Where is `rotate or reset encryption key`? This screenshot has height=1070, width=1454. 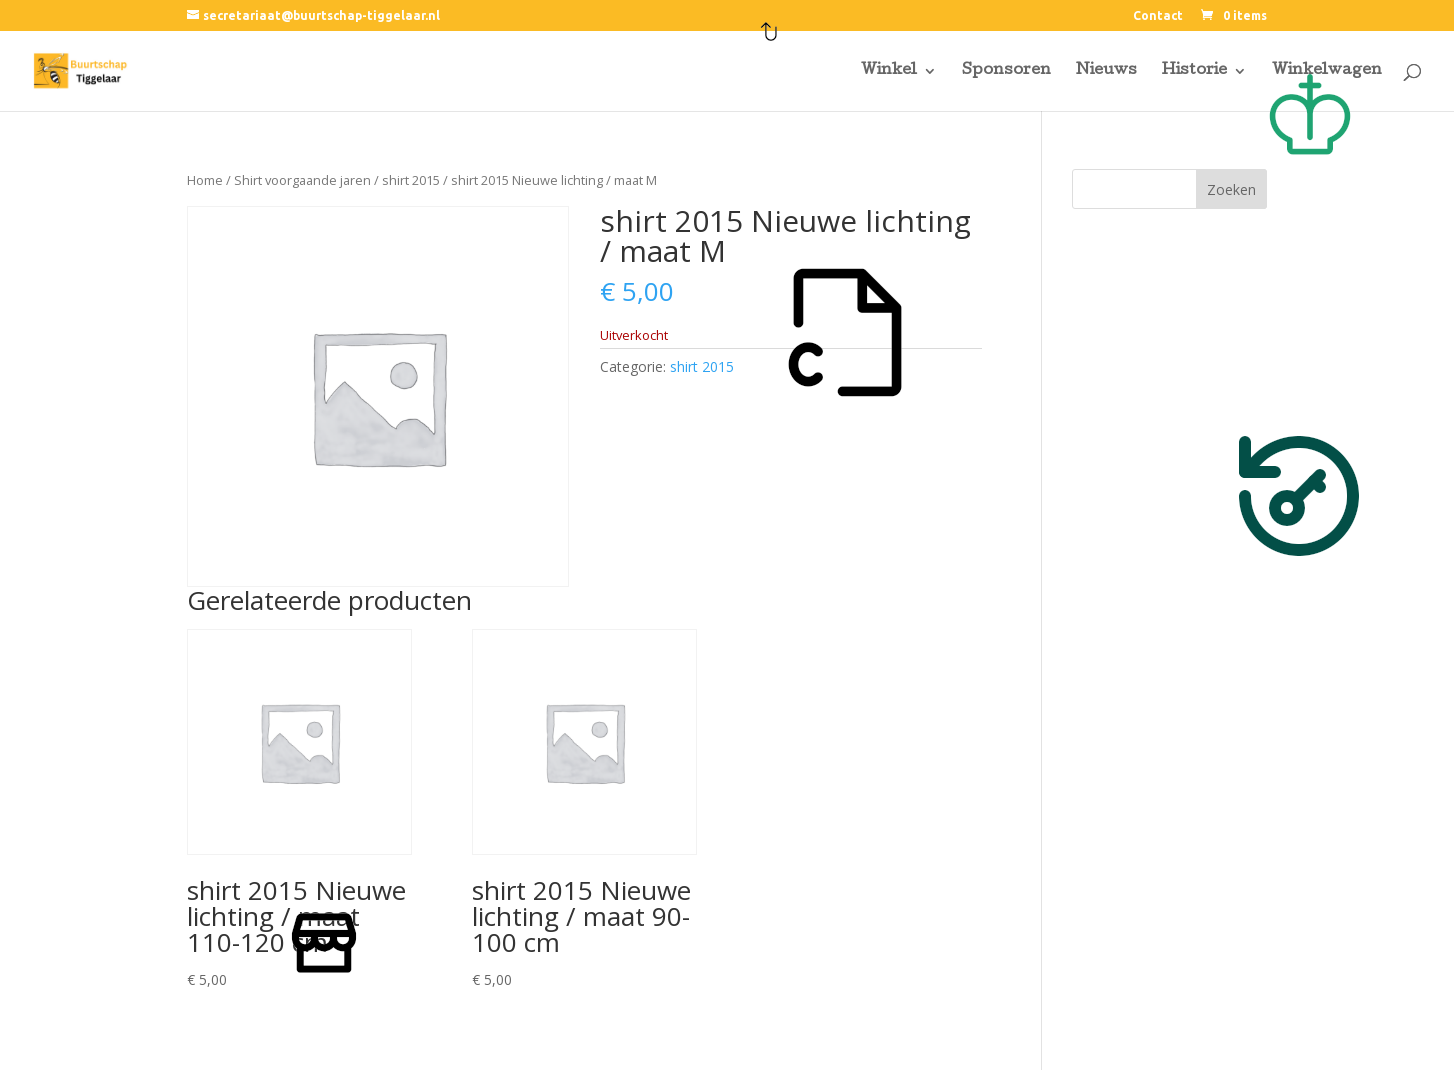
rotate or reset encryption key is located at coordinates (1299, 496).